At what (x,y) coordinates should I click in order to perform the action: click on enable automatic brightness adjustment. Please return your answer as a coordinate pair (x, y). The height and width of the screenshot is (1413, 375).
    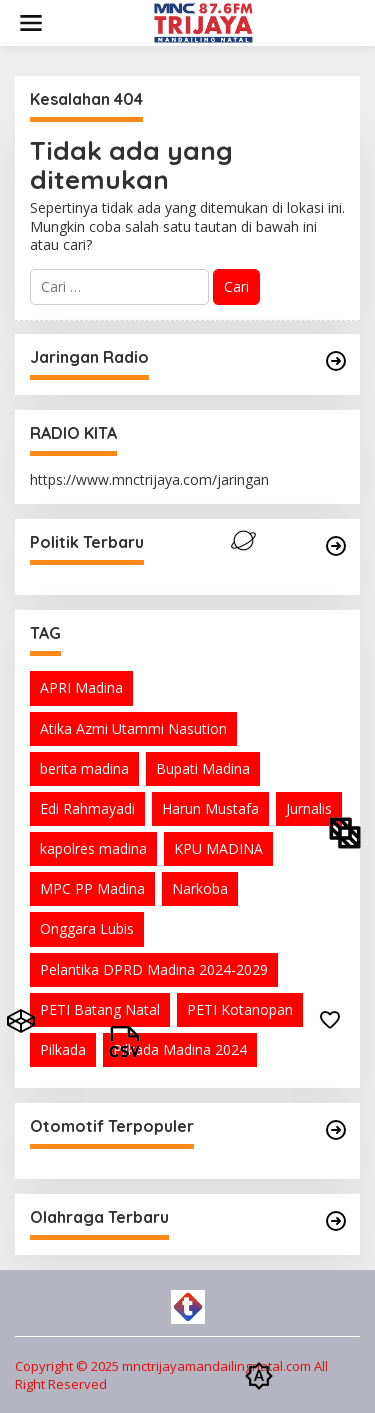
    Looking at the image, I should click on (259, 1376).